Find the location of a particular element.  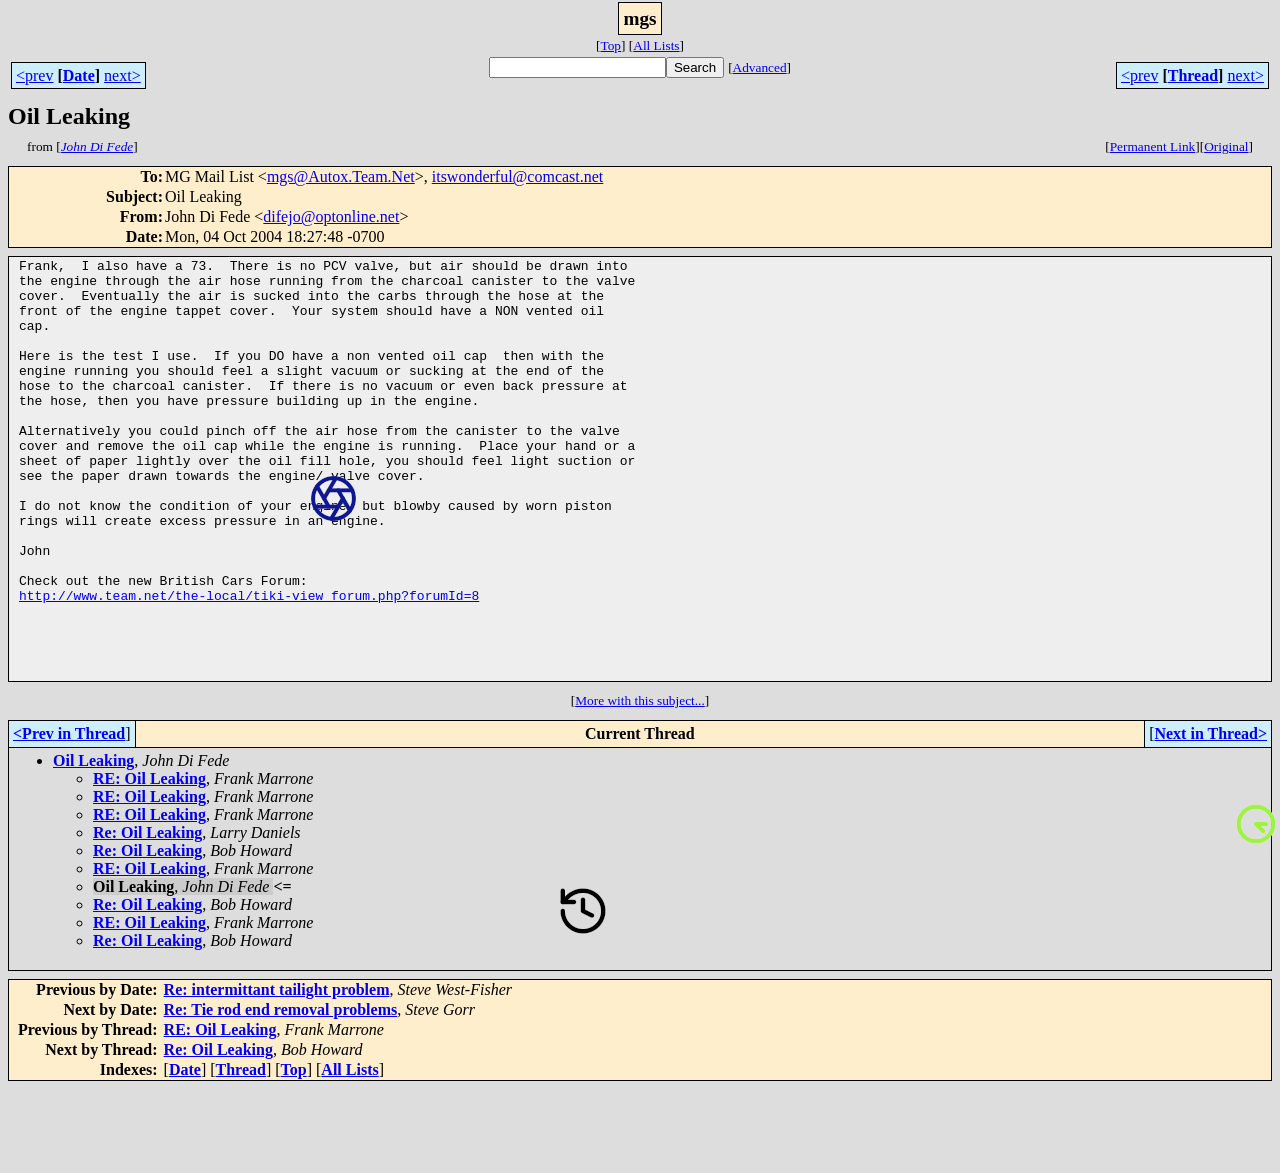

indicates afternoon time or PM hours is located at coordinates (1256, 824).